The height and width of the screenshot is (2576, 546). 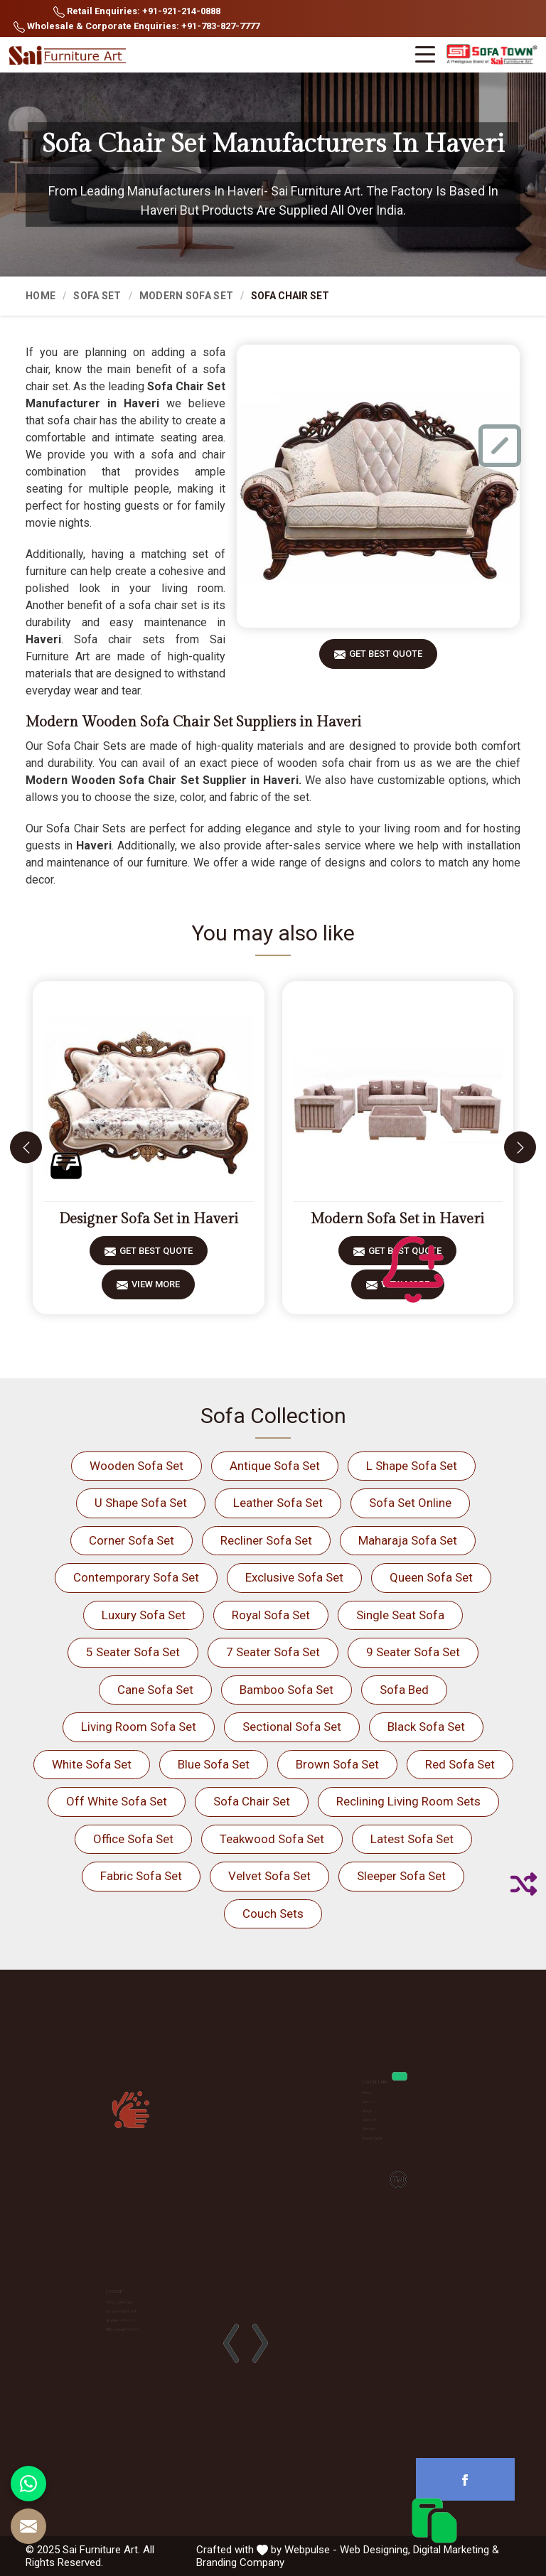 What do you see at coordinates (66, 1166) in the screenshot?
I see `view inbox or received files` at bounding box center [66, 1166].